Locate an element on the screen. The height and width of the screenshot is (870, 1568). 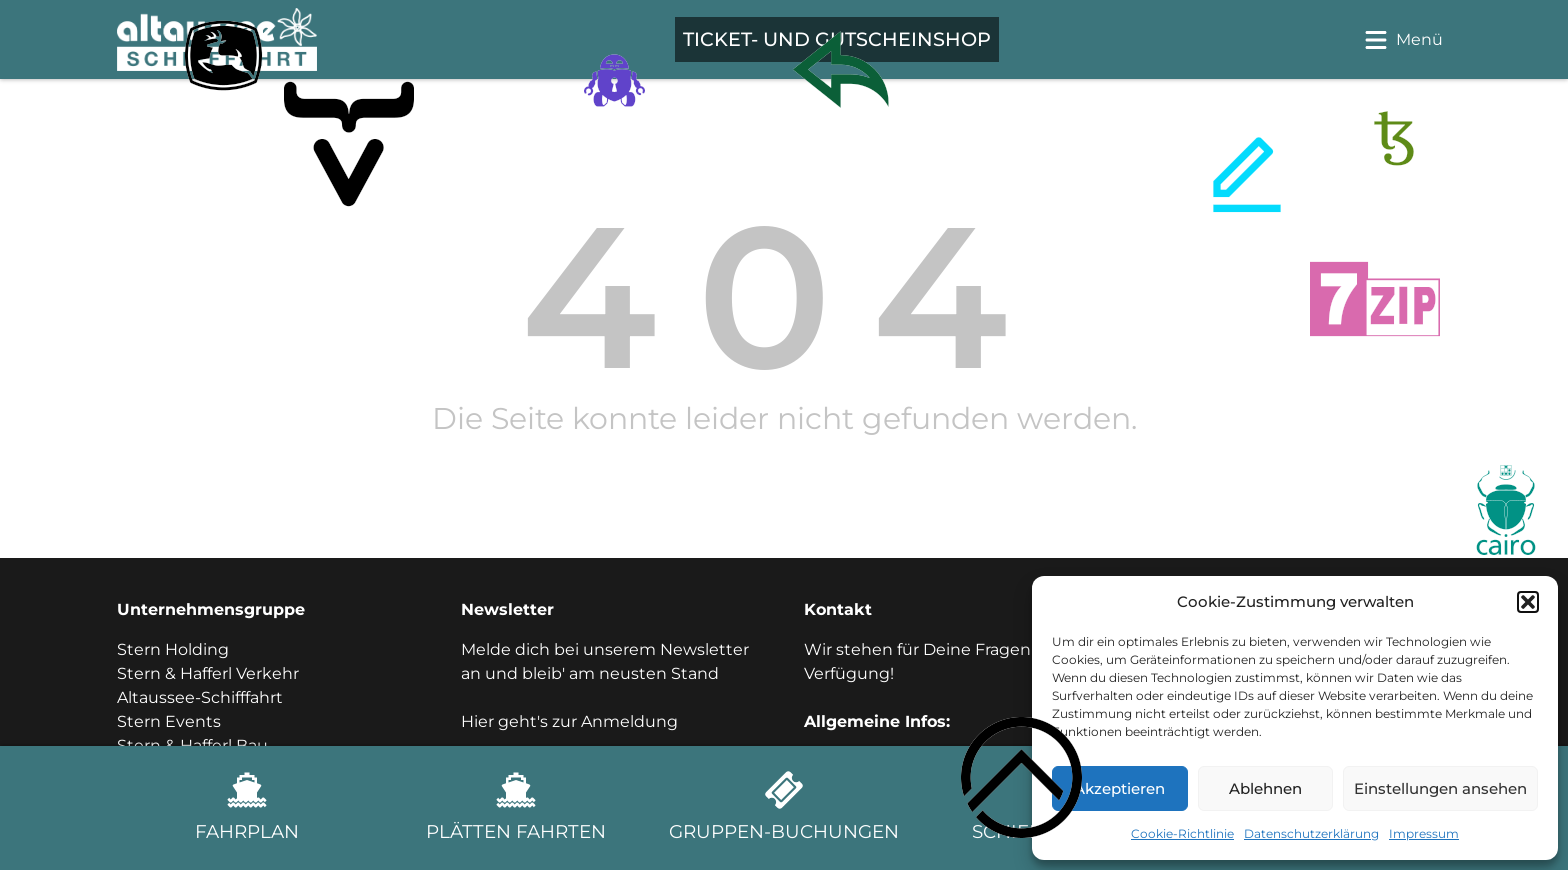
reply to a message or email is located at coordinates (845, 69).